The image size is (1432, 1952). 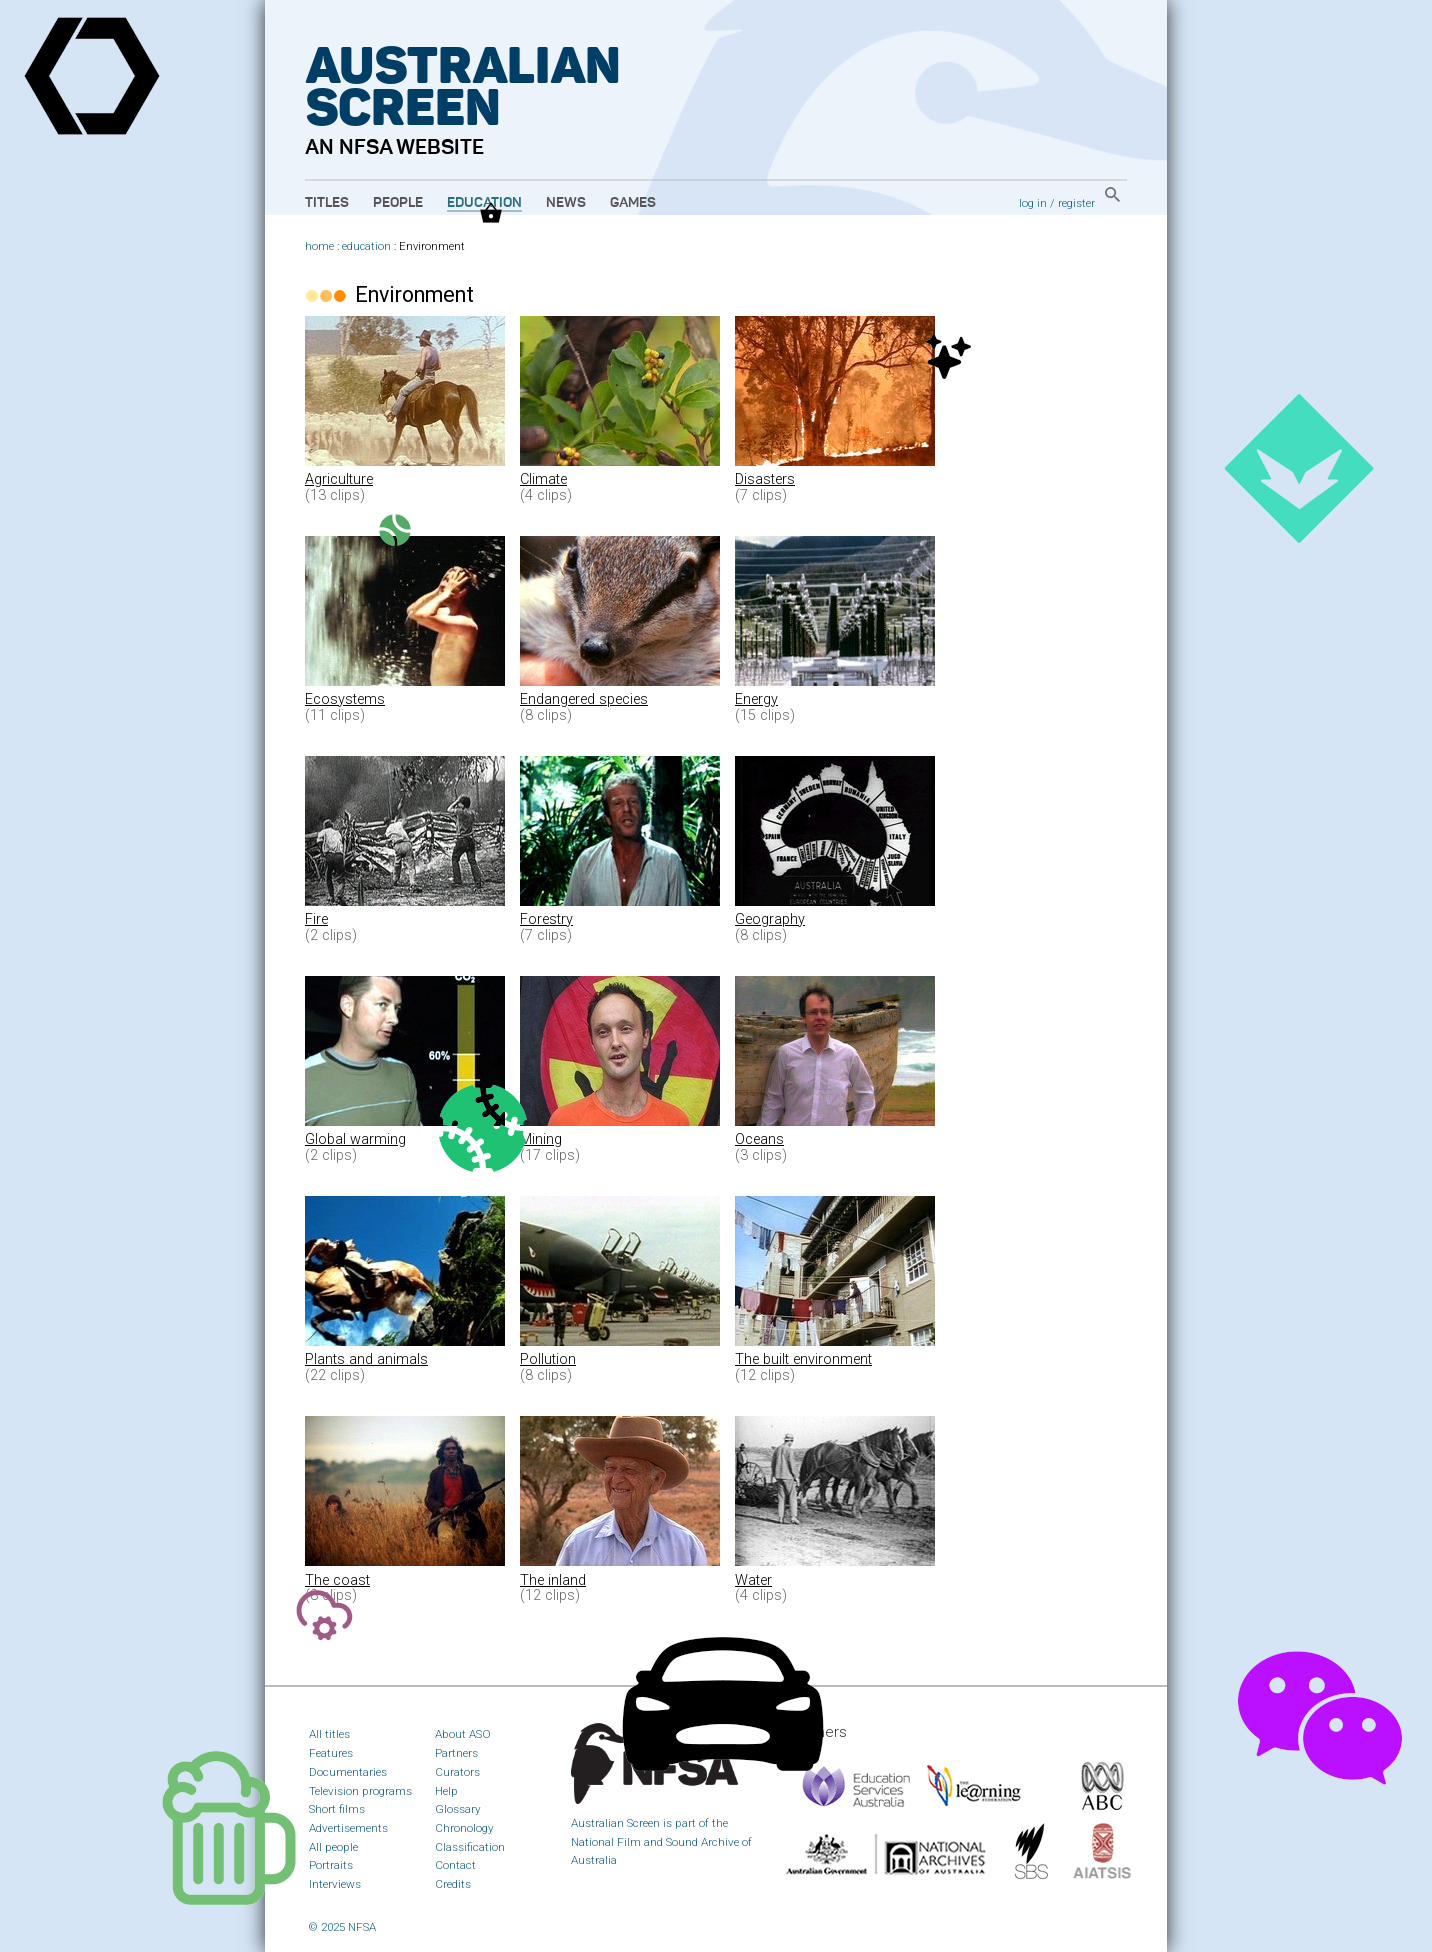 I want to click on browse nearby bars or breweries, so click(x=229, y=1828).